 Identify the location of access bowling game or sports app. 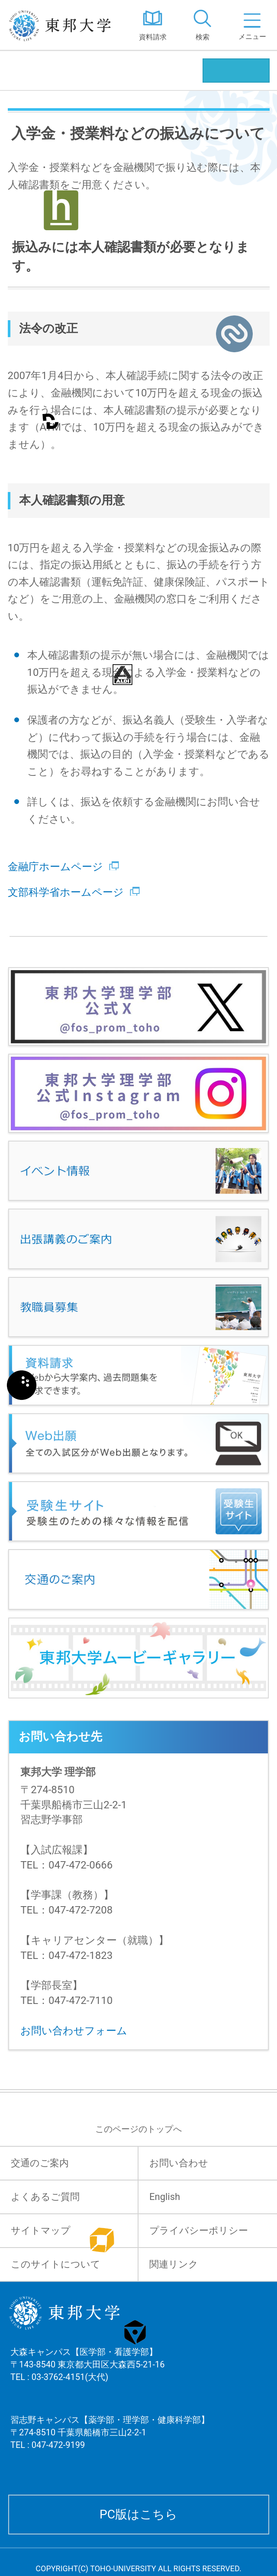
(22, 1385).